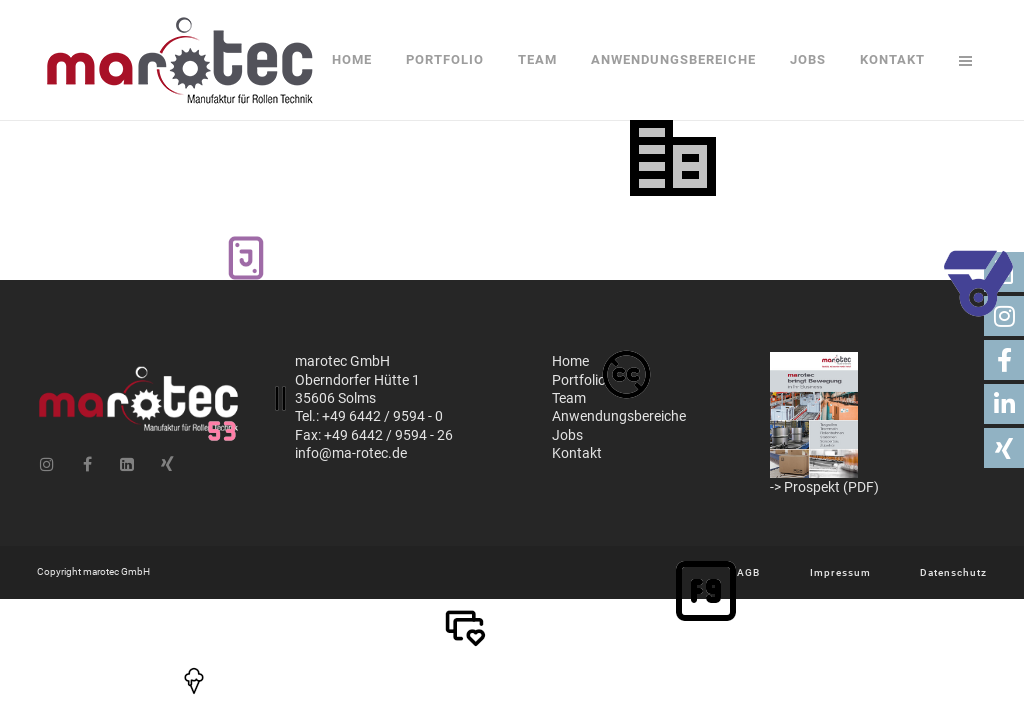 This screenshot has width=1024, height=720. What do you see at coordinates (626, 374) in the screenshot?
I see `indicates content is not available under creative commons license` at bounding box center [626, 374].